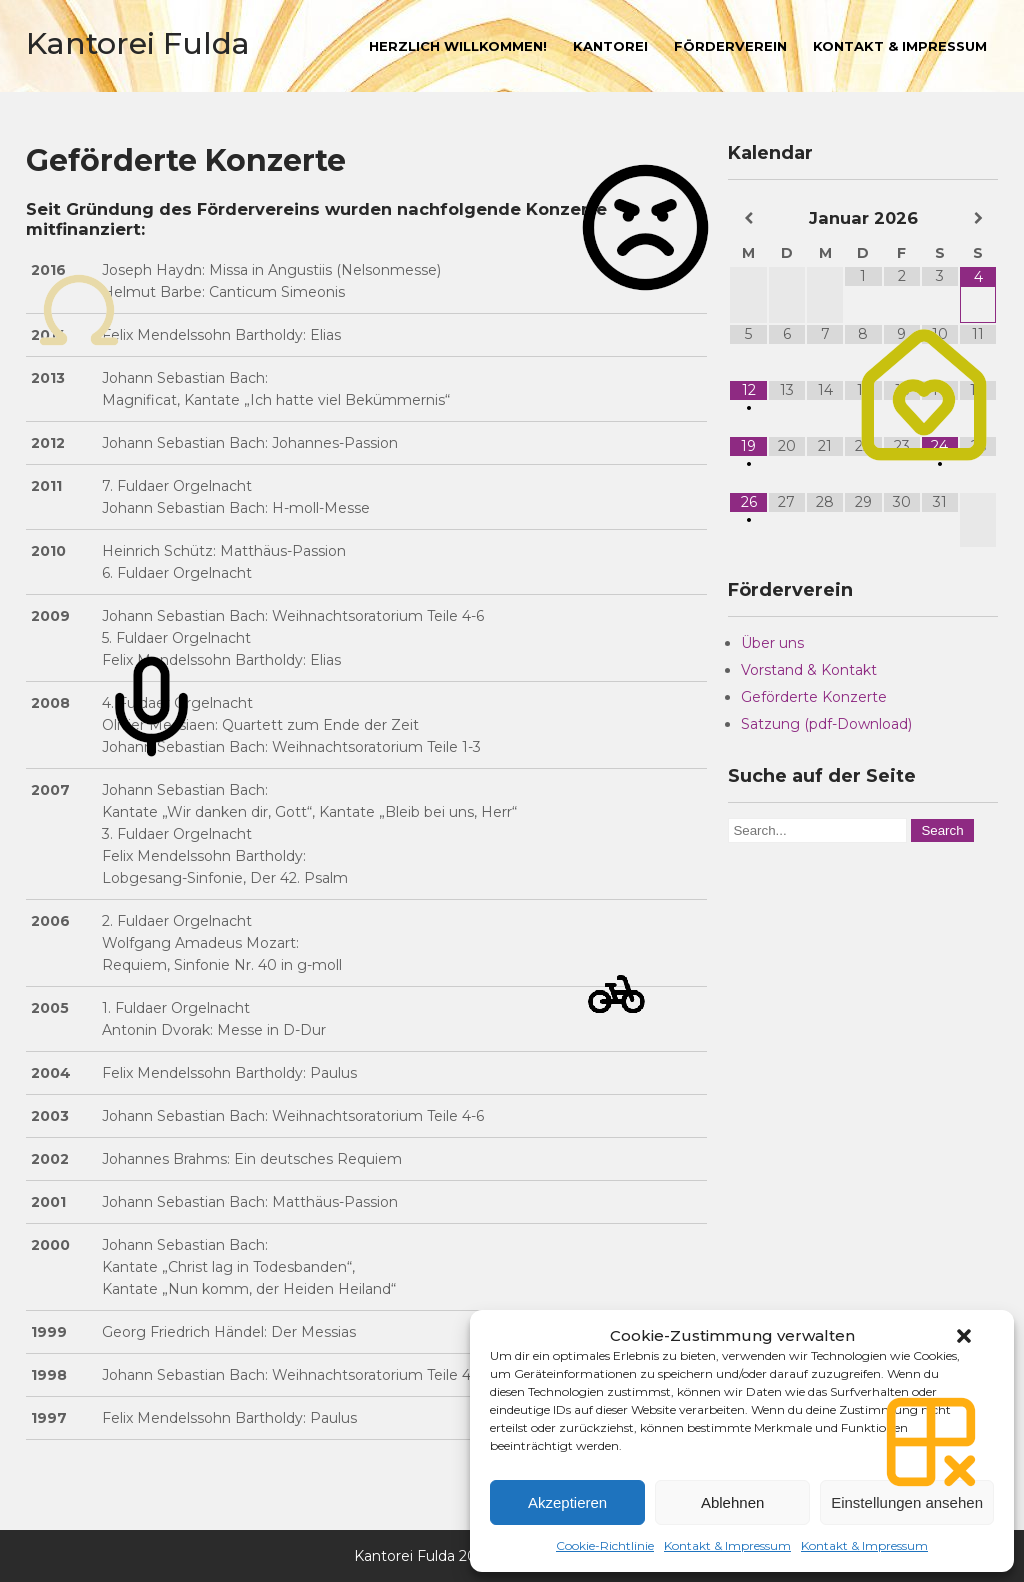 The width and height of the screenshot is (1024, 1582). Describe the element at coordinates (151, 706) in the screenshot. I see `tap to start voice input` at that location.